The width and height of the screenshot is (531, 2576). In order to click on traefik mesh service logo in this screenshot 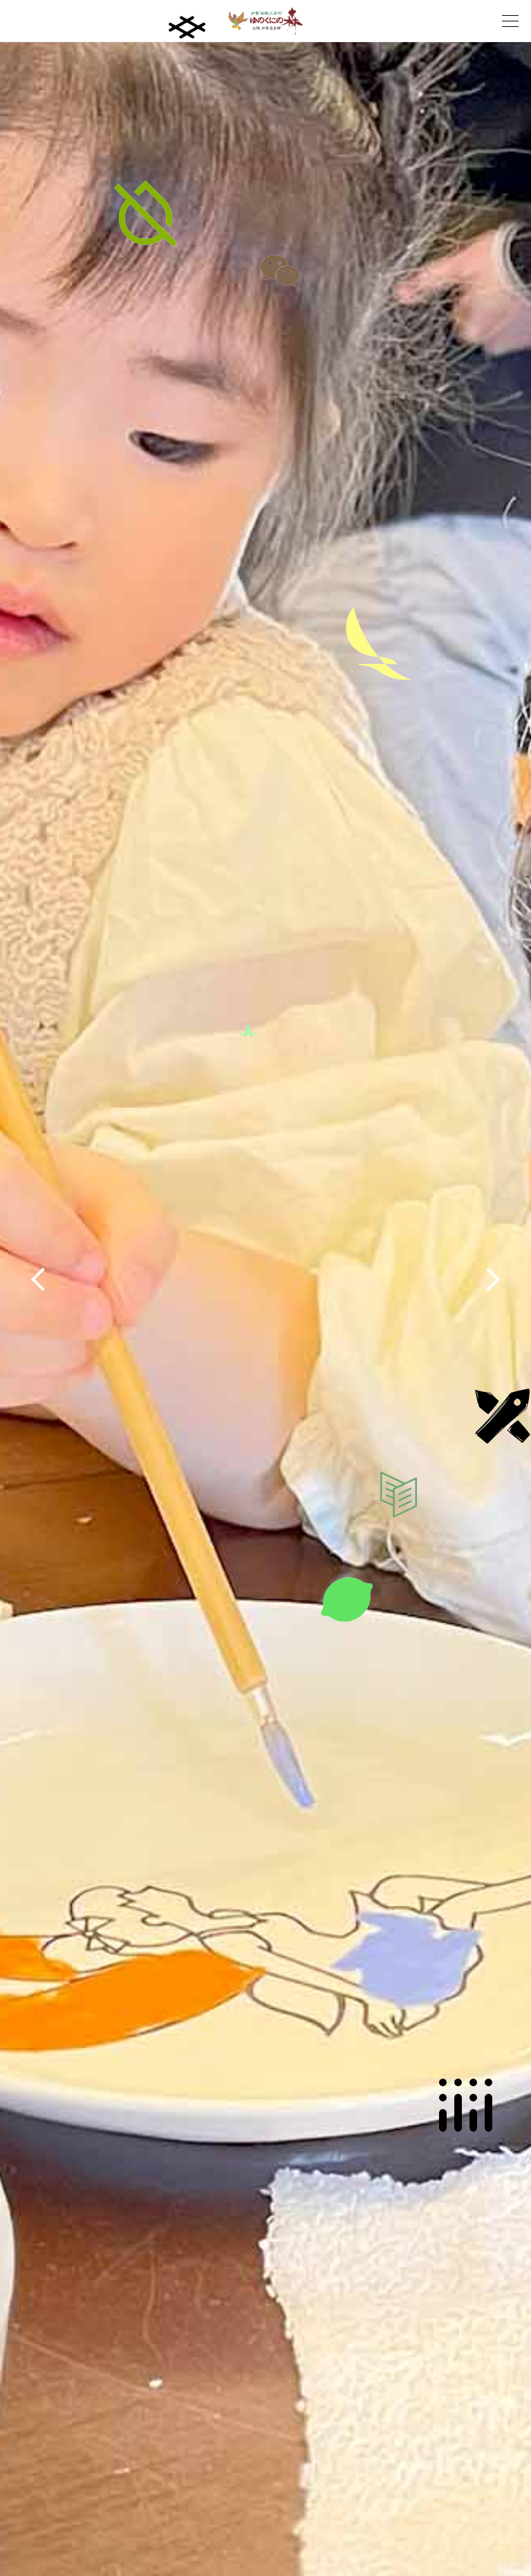, I will do `click(187, 27)`.